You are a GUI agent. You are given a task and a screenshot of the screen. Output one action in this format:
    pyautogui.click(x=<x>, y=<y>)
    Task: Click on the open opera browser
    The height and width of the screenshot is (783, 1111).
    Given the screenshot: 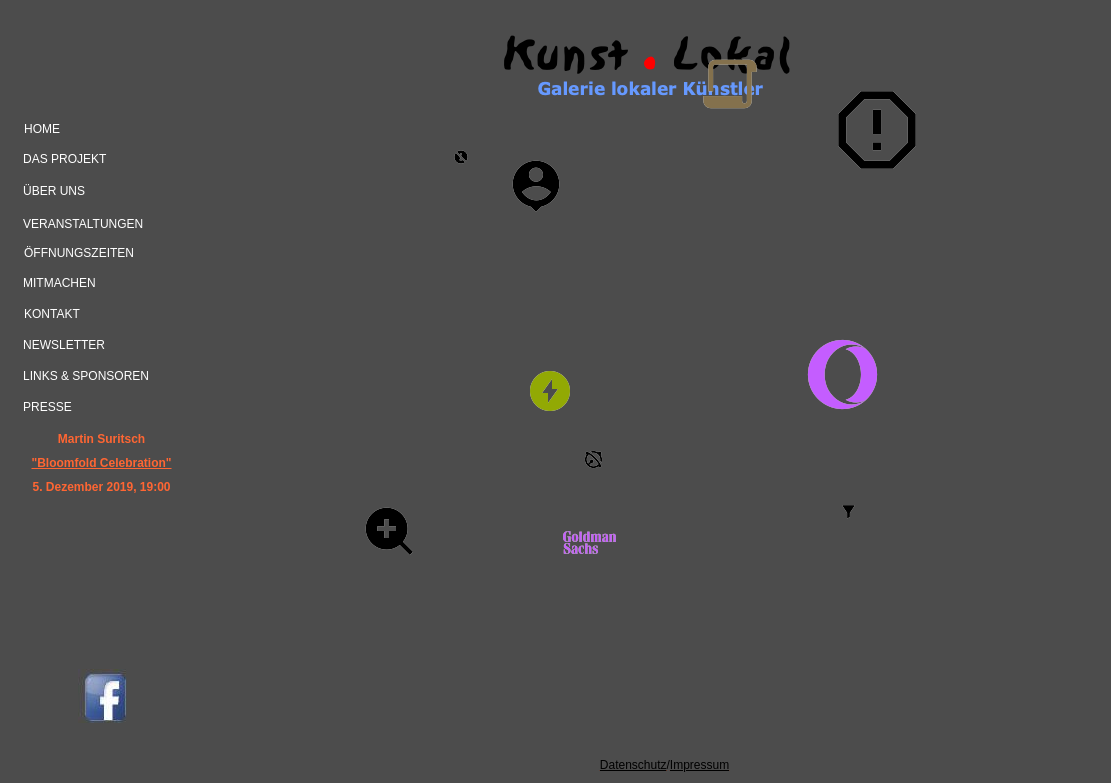 What is the action you would take?
    pyautogui.click(x=842, y=374)
    